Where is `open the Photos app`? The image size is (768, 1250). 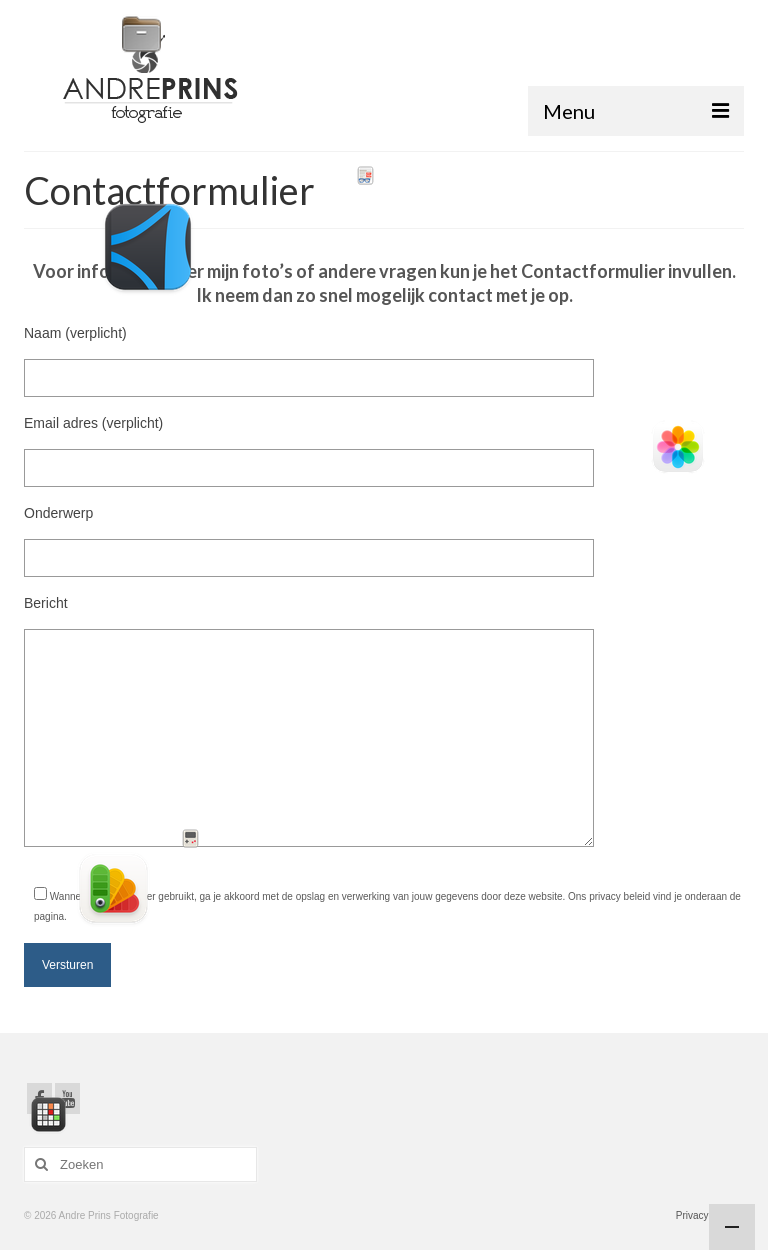
open the Photos app is located at coordinates (678, 447).